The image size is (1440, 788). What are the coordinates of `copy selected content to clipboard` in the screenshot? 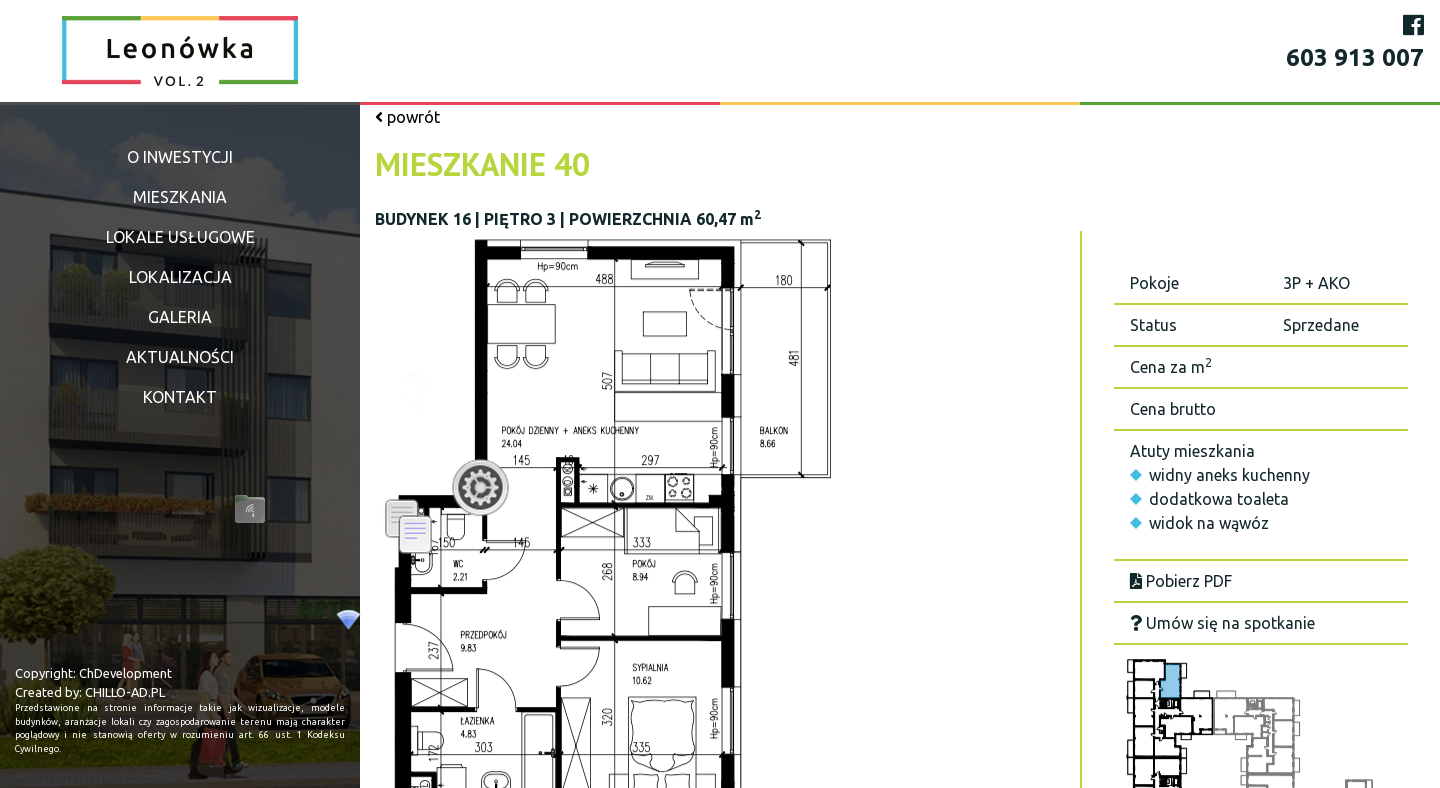 It's located at (408, 526).